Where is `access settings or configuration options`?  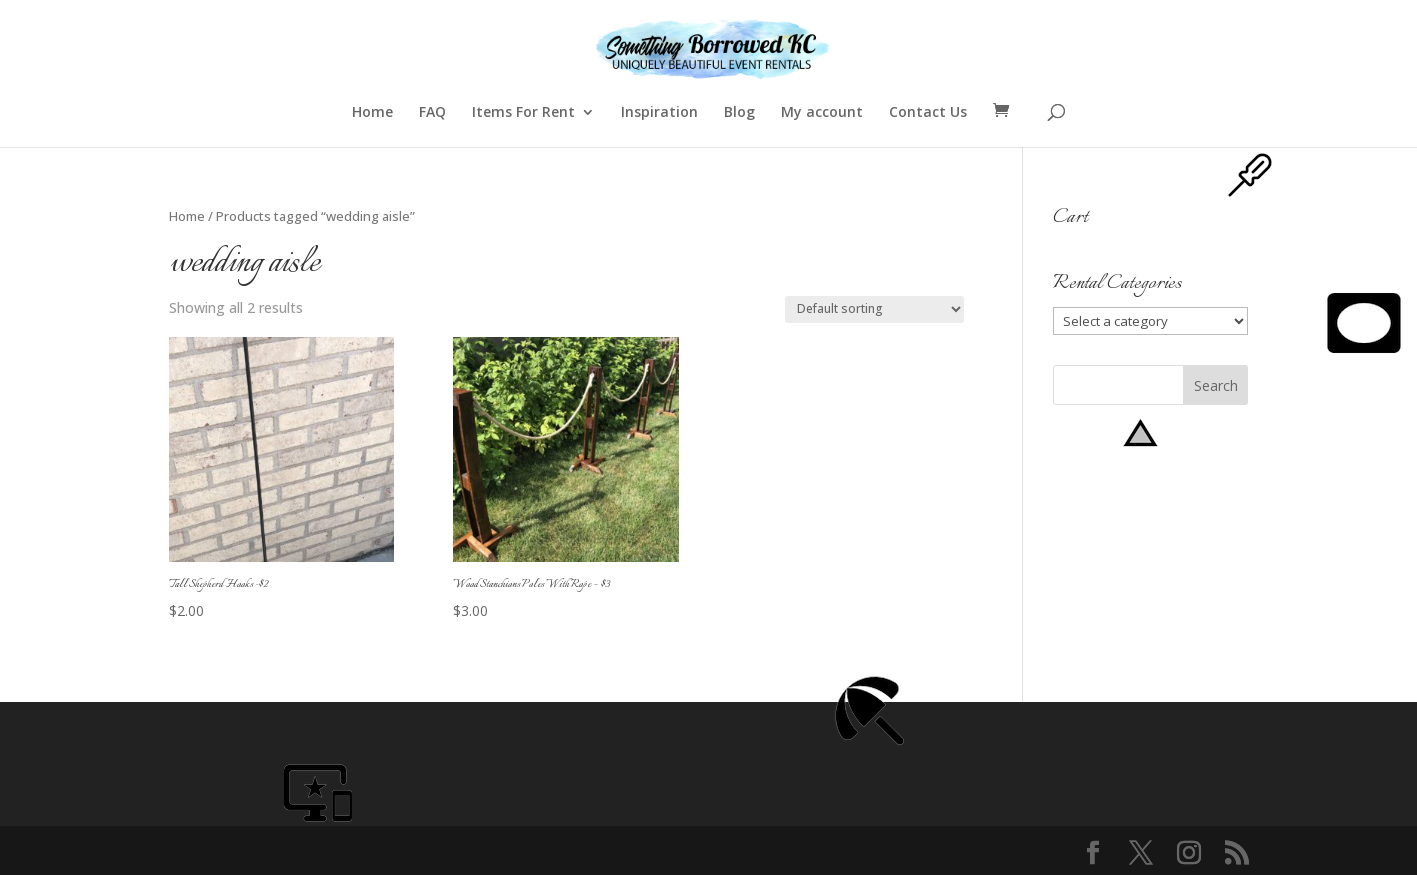 access settings or configuration options is located at coordinates (1250, 175).